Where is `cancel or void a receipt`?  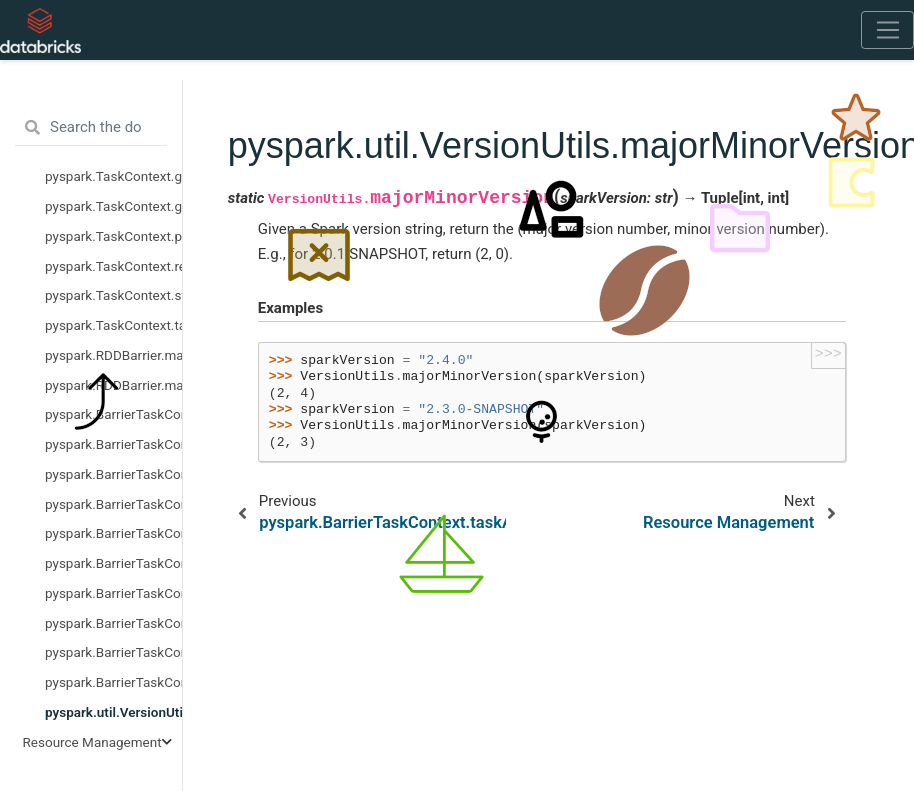
cancel or void a receipt is located at coordinates (319, 255).